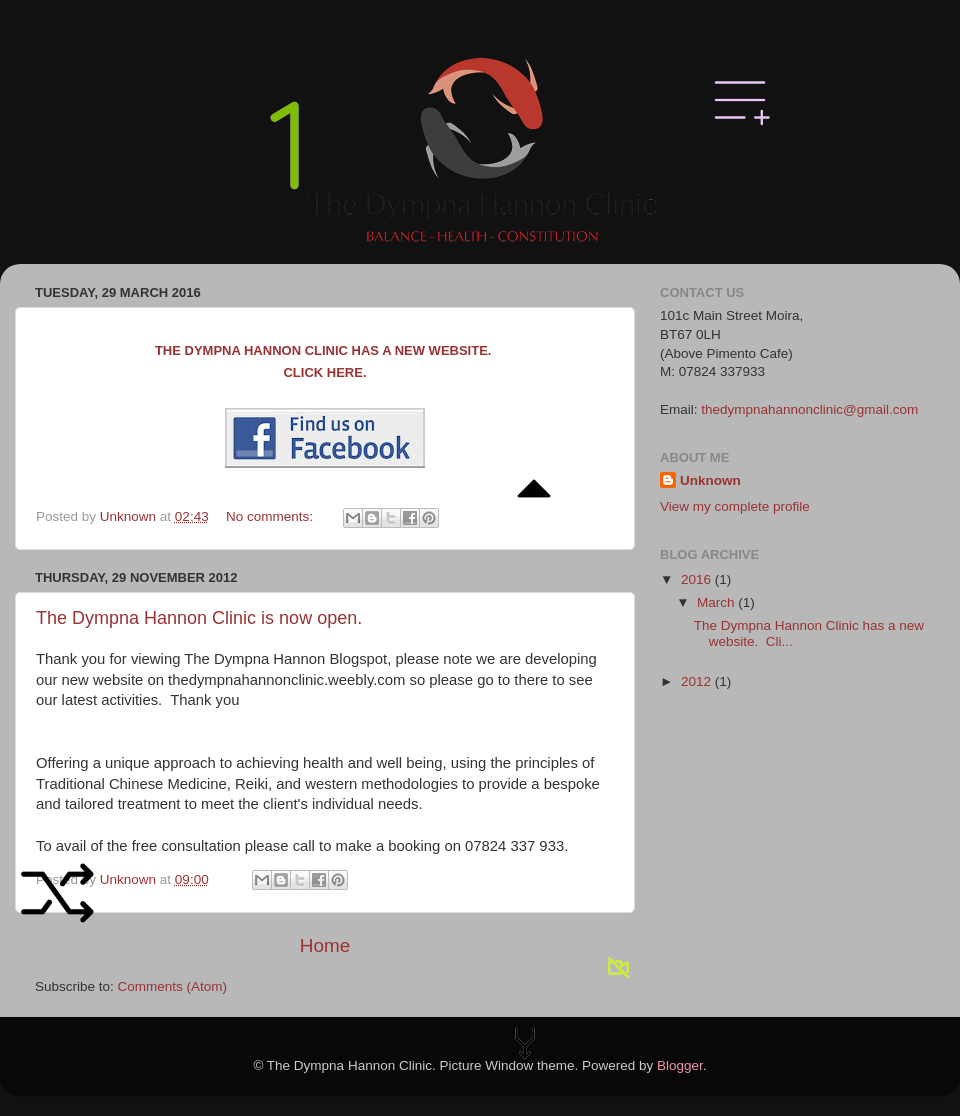 Image resolution: width=960 pixels, height=1116 pixels. What do you see at coordinates (618, 967) in the screenshot?
I see `turn off camera or disable video` at bounding box center [618, 967].